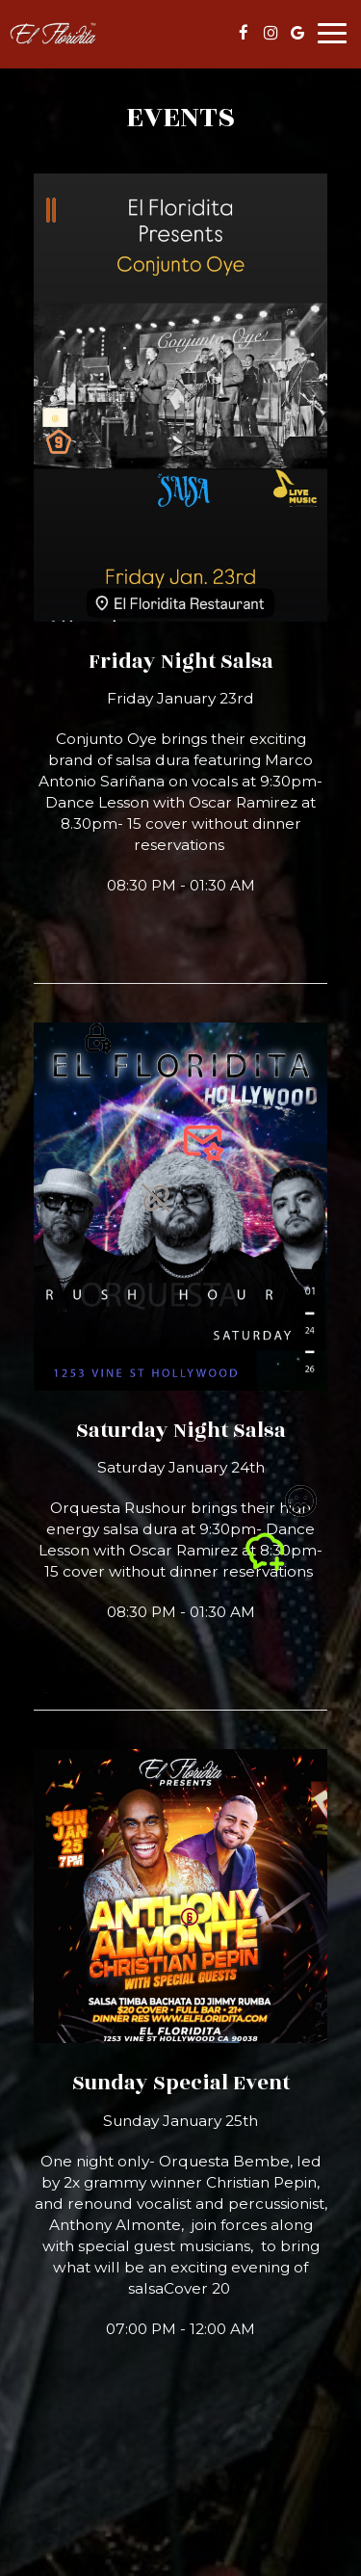  I want to click on indicates step 6 in a multi-step process, so click(190, 1917).